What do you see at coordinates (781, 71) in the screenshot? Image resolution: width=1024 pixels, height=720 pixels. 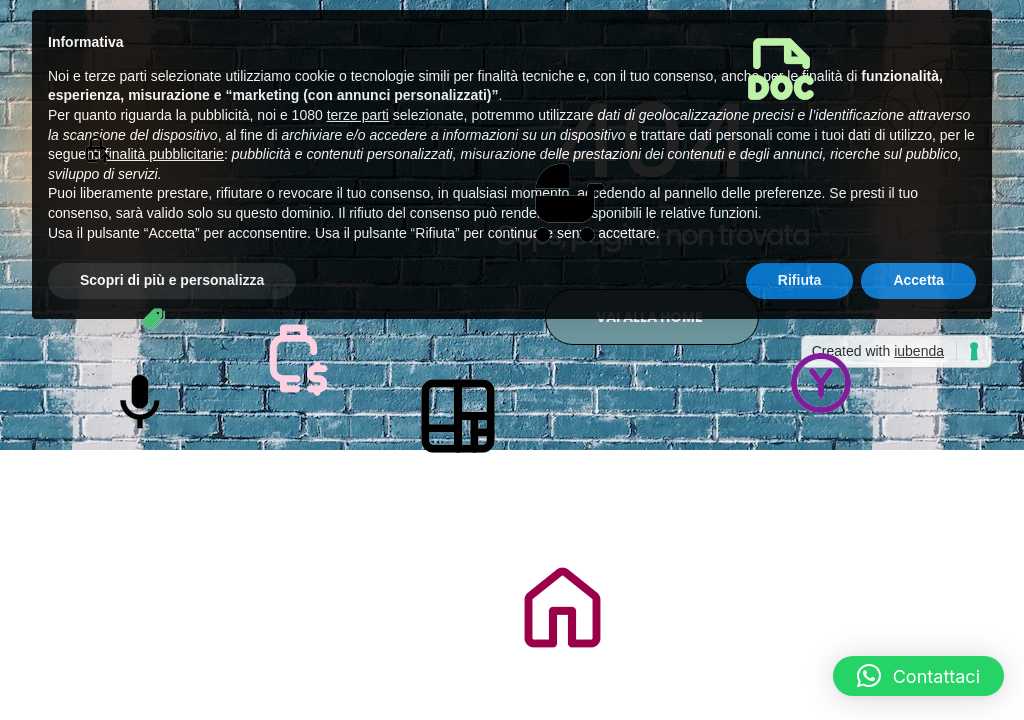 I see `open or view a document file` at bounding box center [781, 71].